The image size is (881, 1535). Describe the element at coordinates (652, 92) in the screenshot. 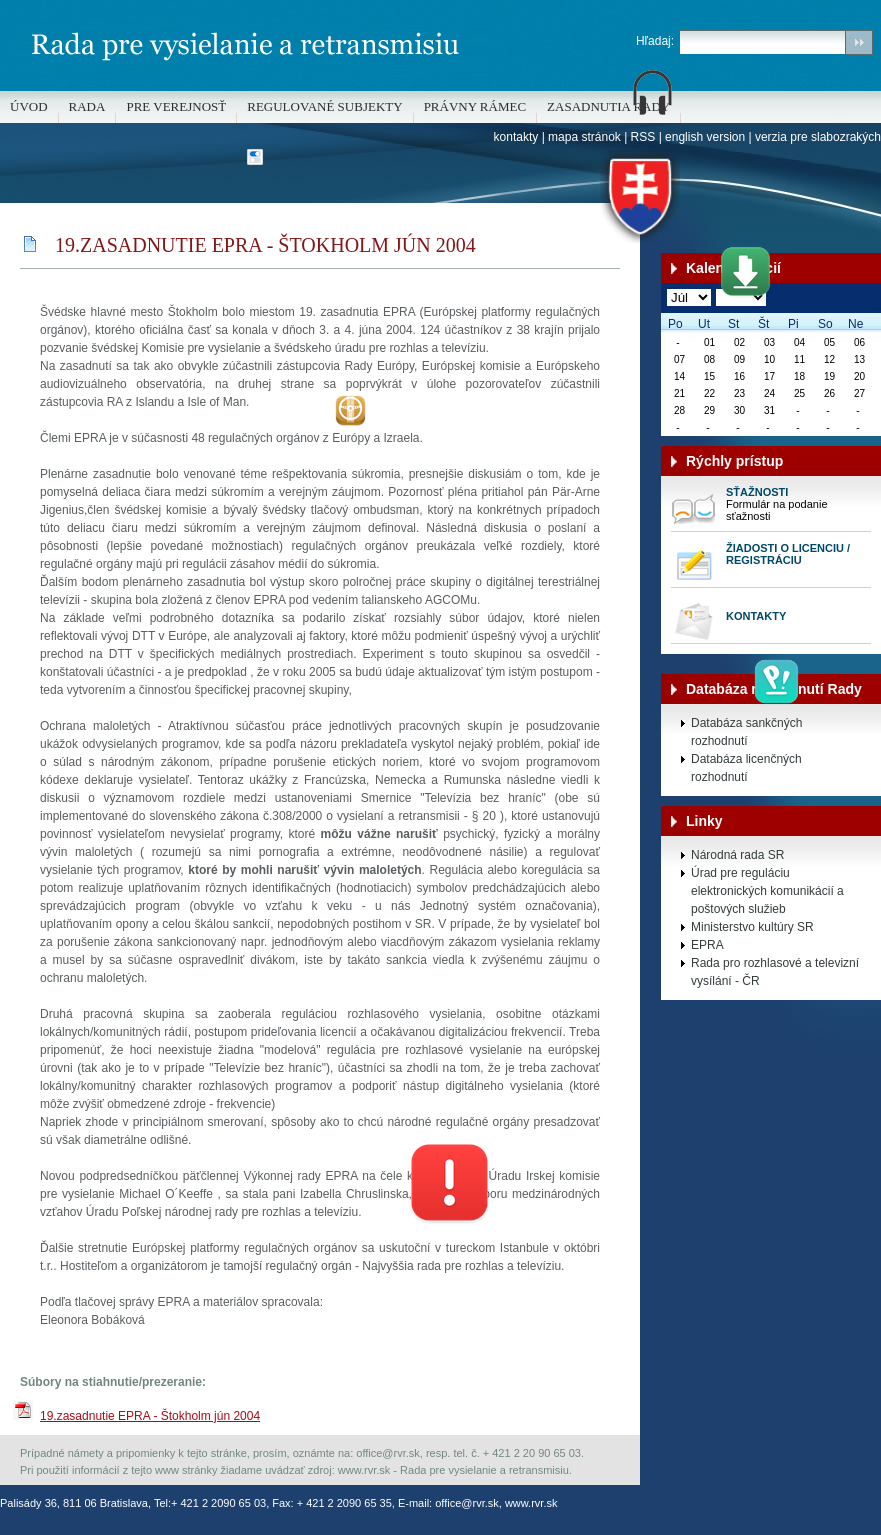

I see `audio output set to headphones` at that location.